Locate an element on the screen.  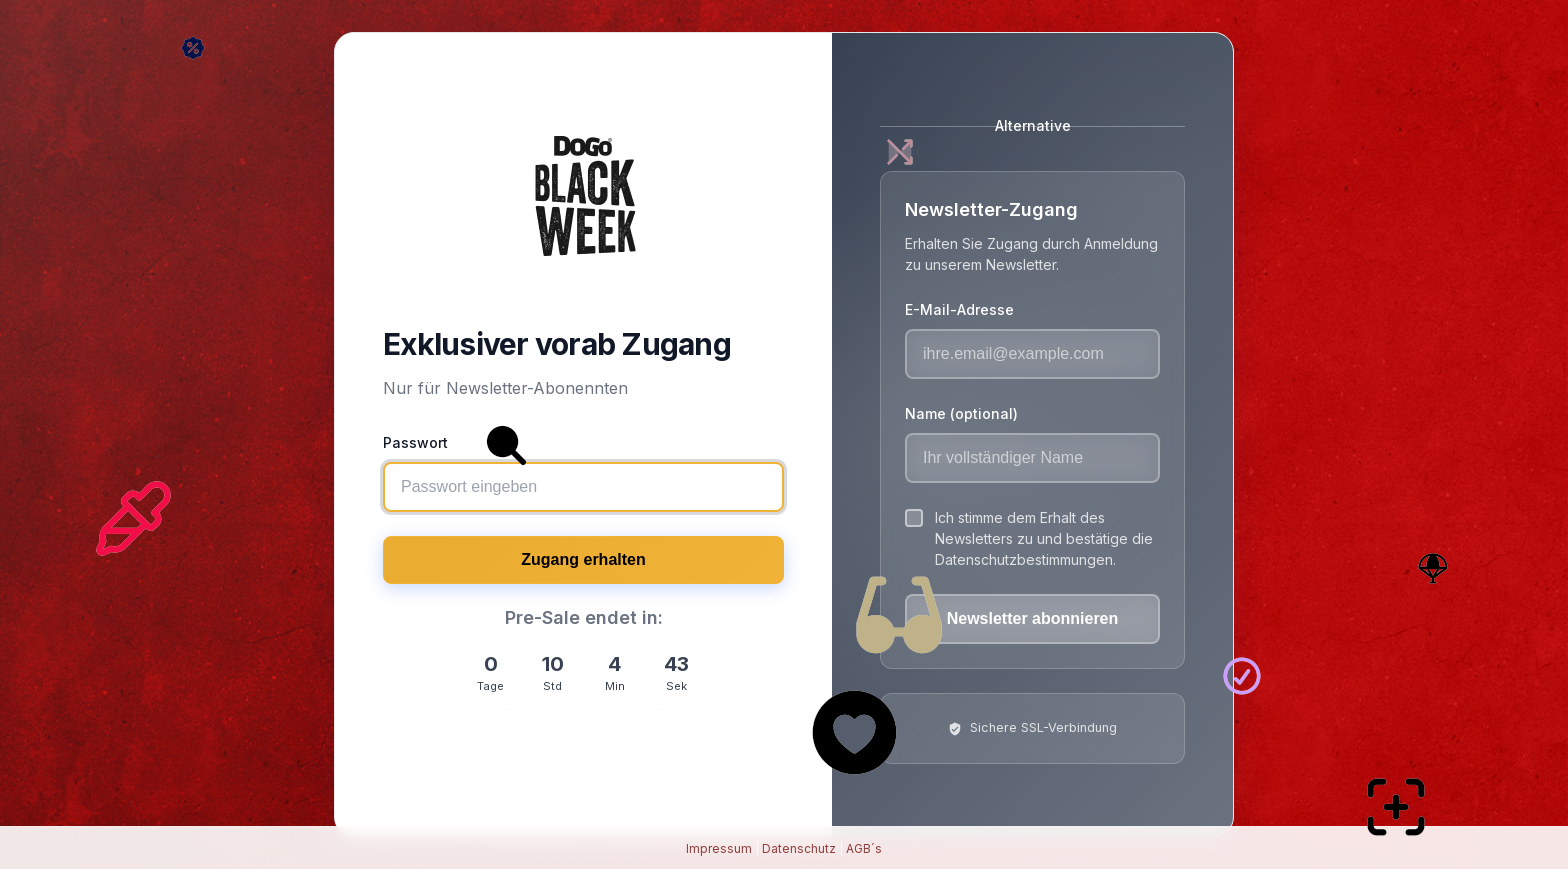
sample a color from the canvas is located at coordinates (133, 518).